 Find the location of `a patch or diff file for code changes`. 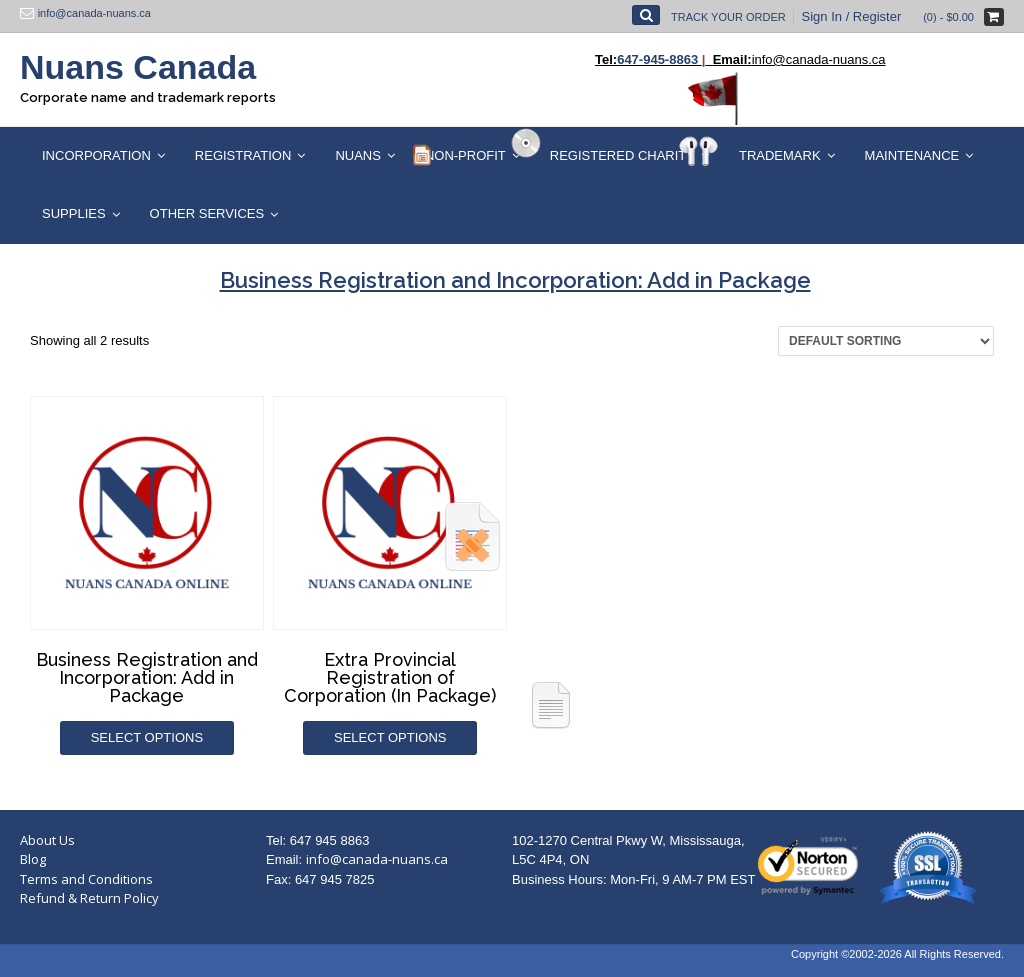

a patch or diff file for code changes is located at coordinates (472, 536).